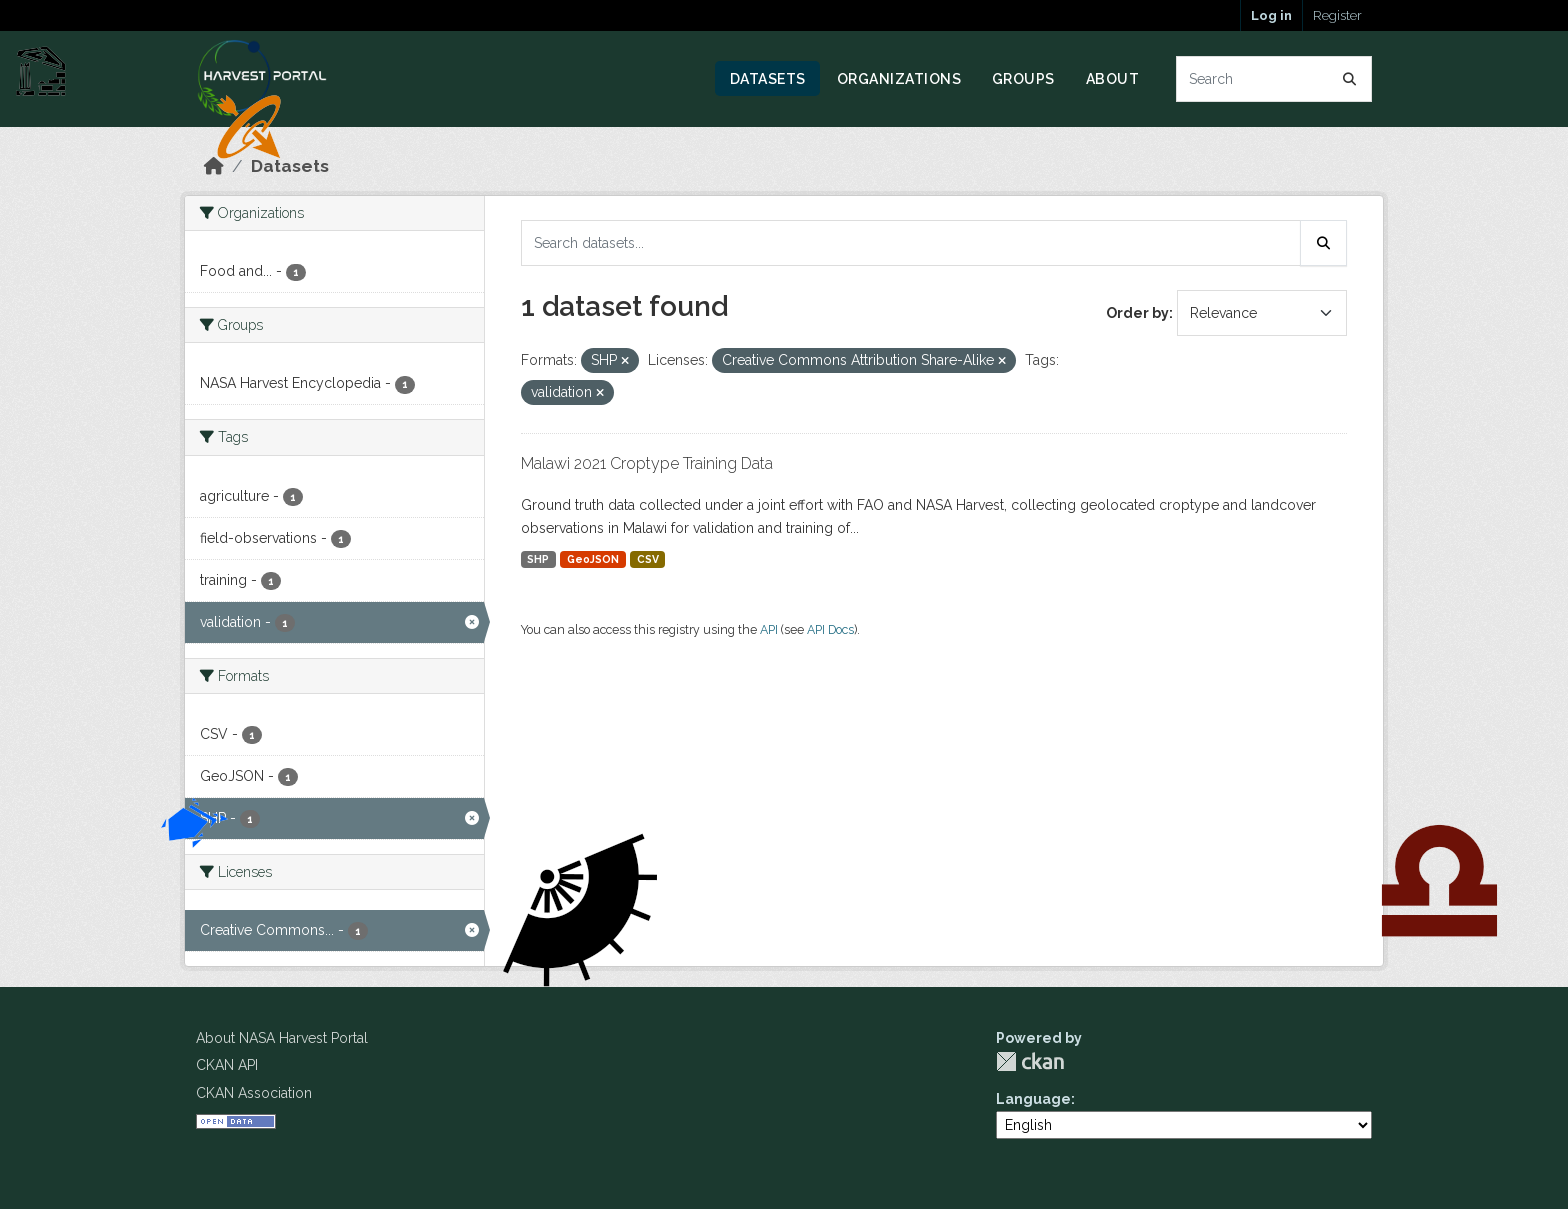 Image resolution: width=1568 pixels, height=1209 pixels. I want to click on activate rapid or accelerated movement, so click(249, 127).